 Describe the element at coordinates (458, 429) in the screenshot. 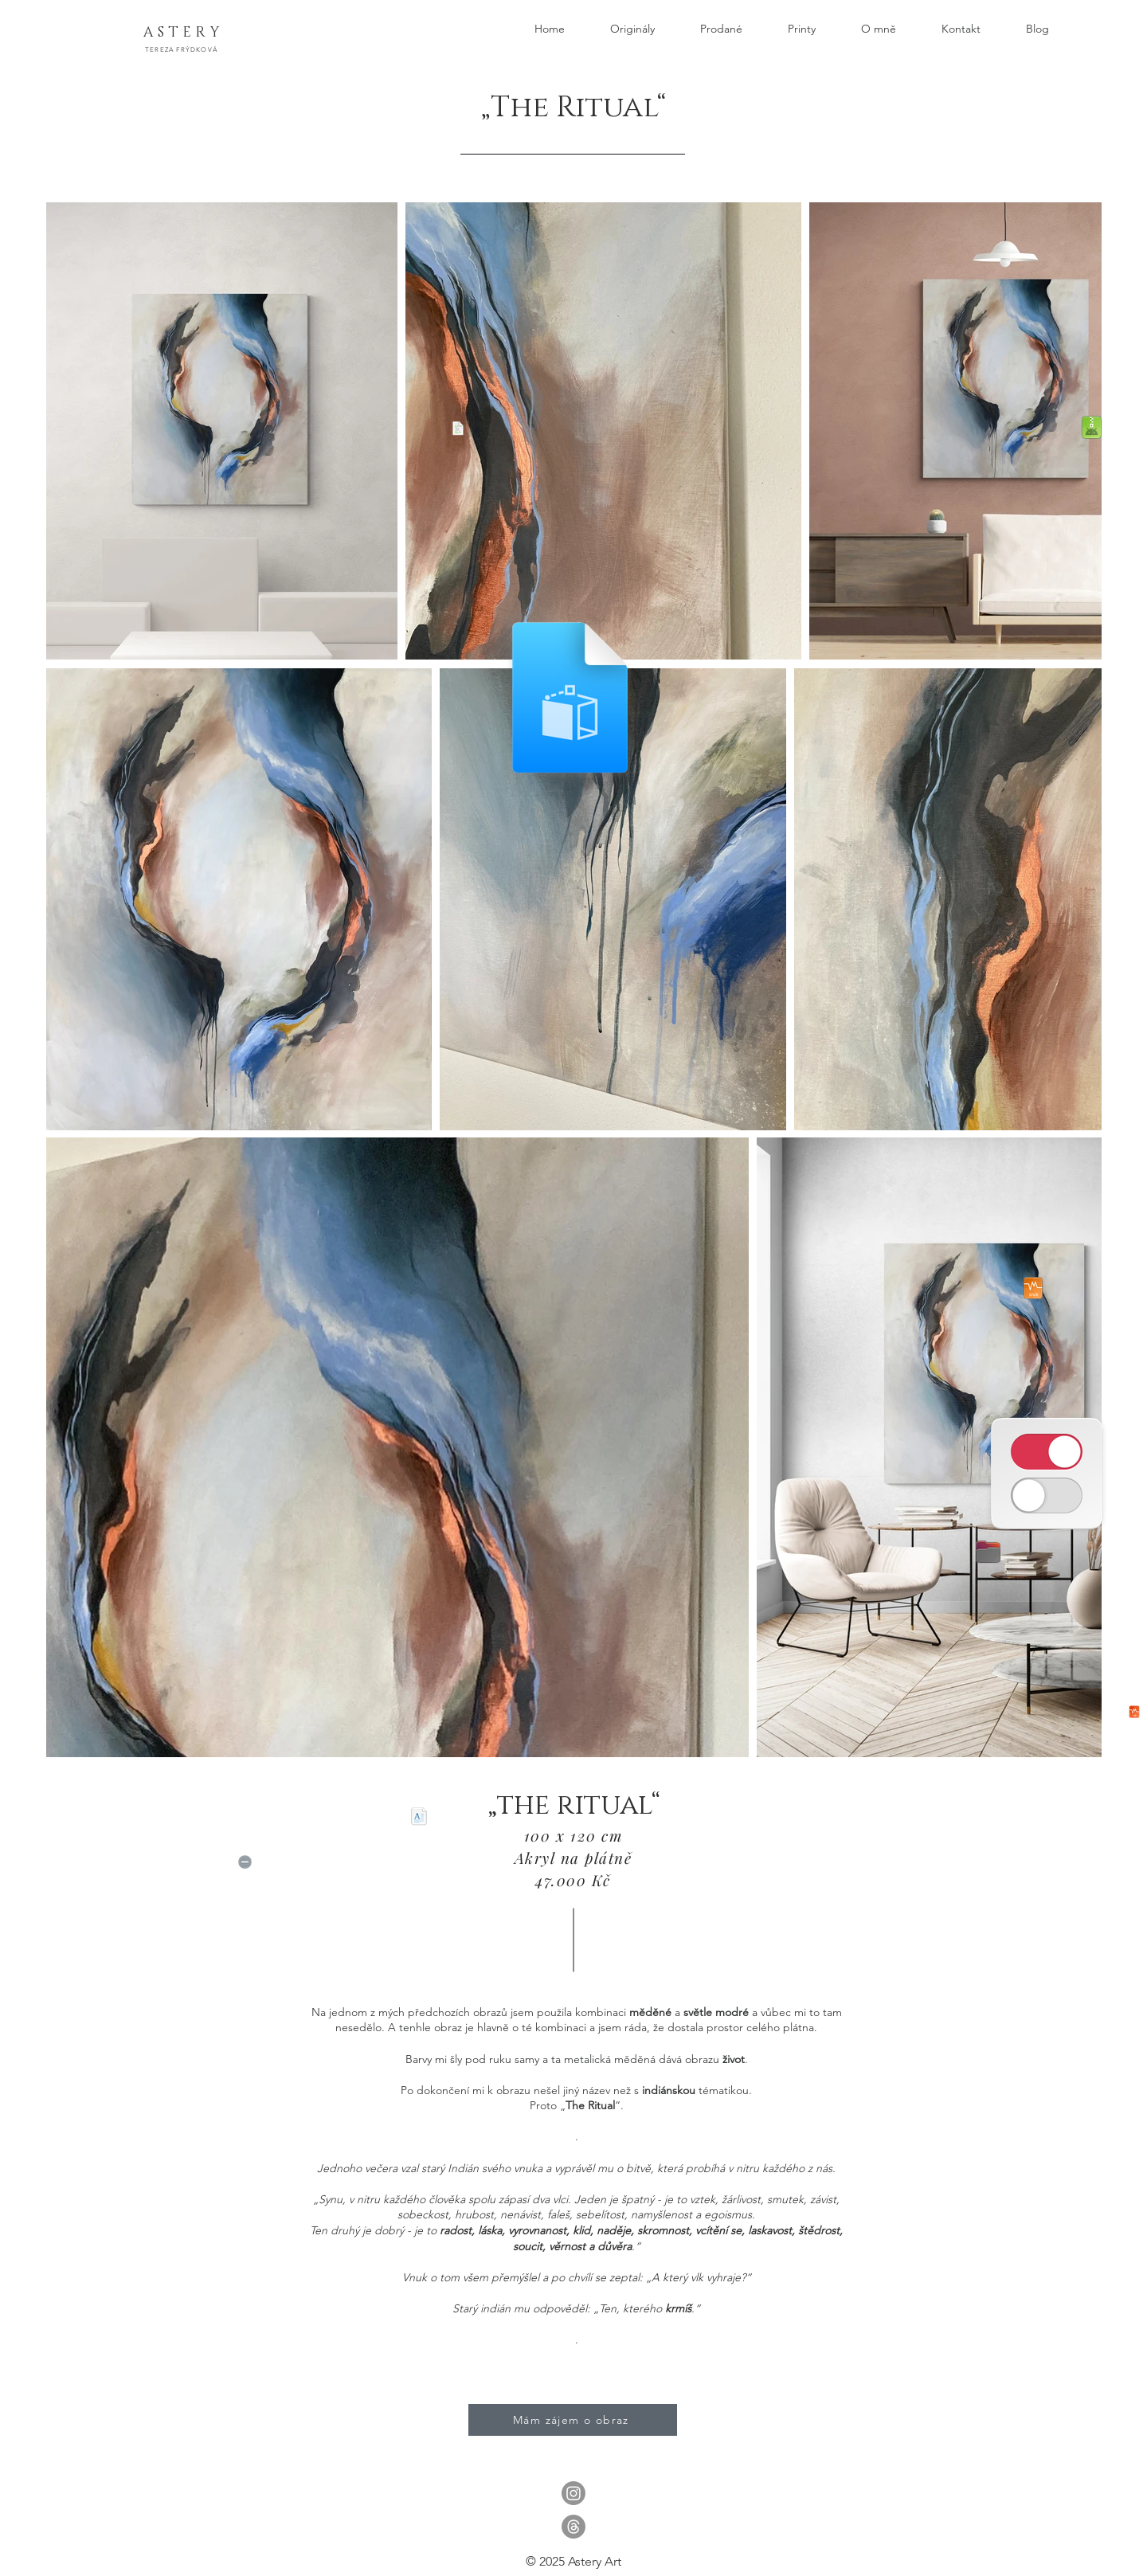

I see `a COBOL source code file` at that location.